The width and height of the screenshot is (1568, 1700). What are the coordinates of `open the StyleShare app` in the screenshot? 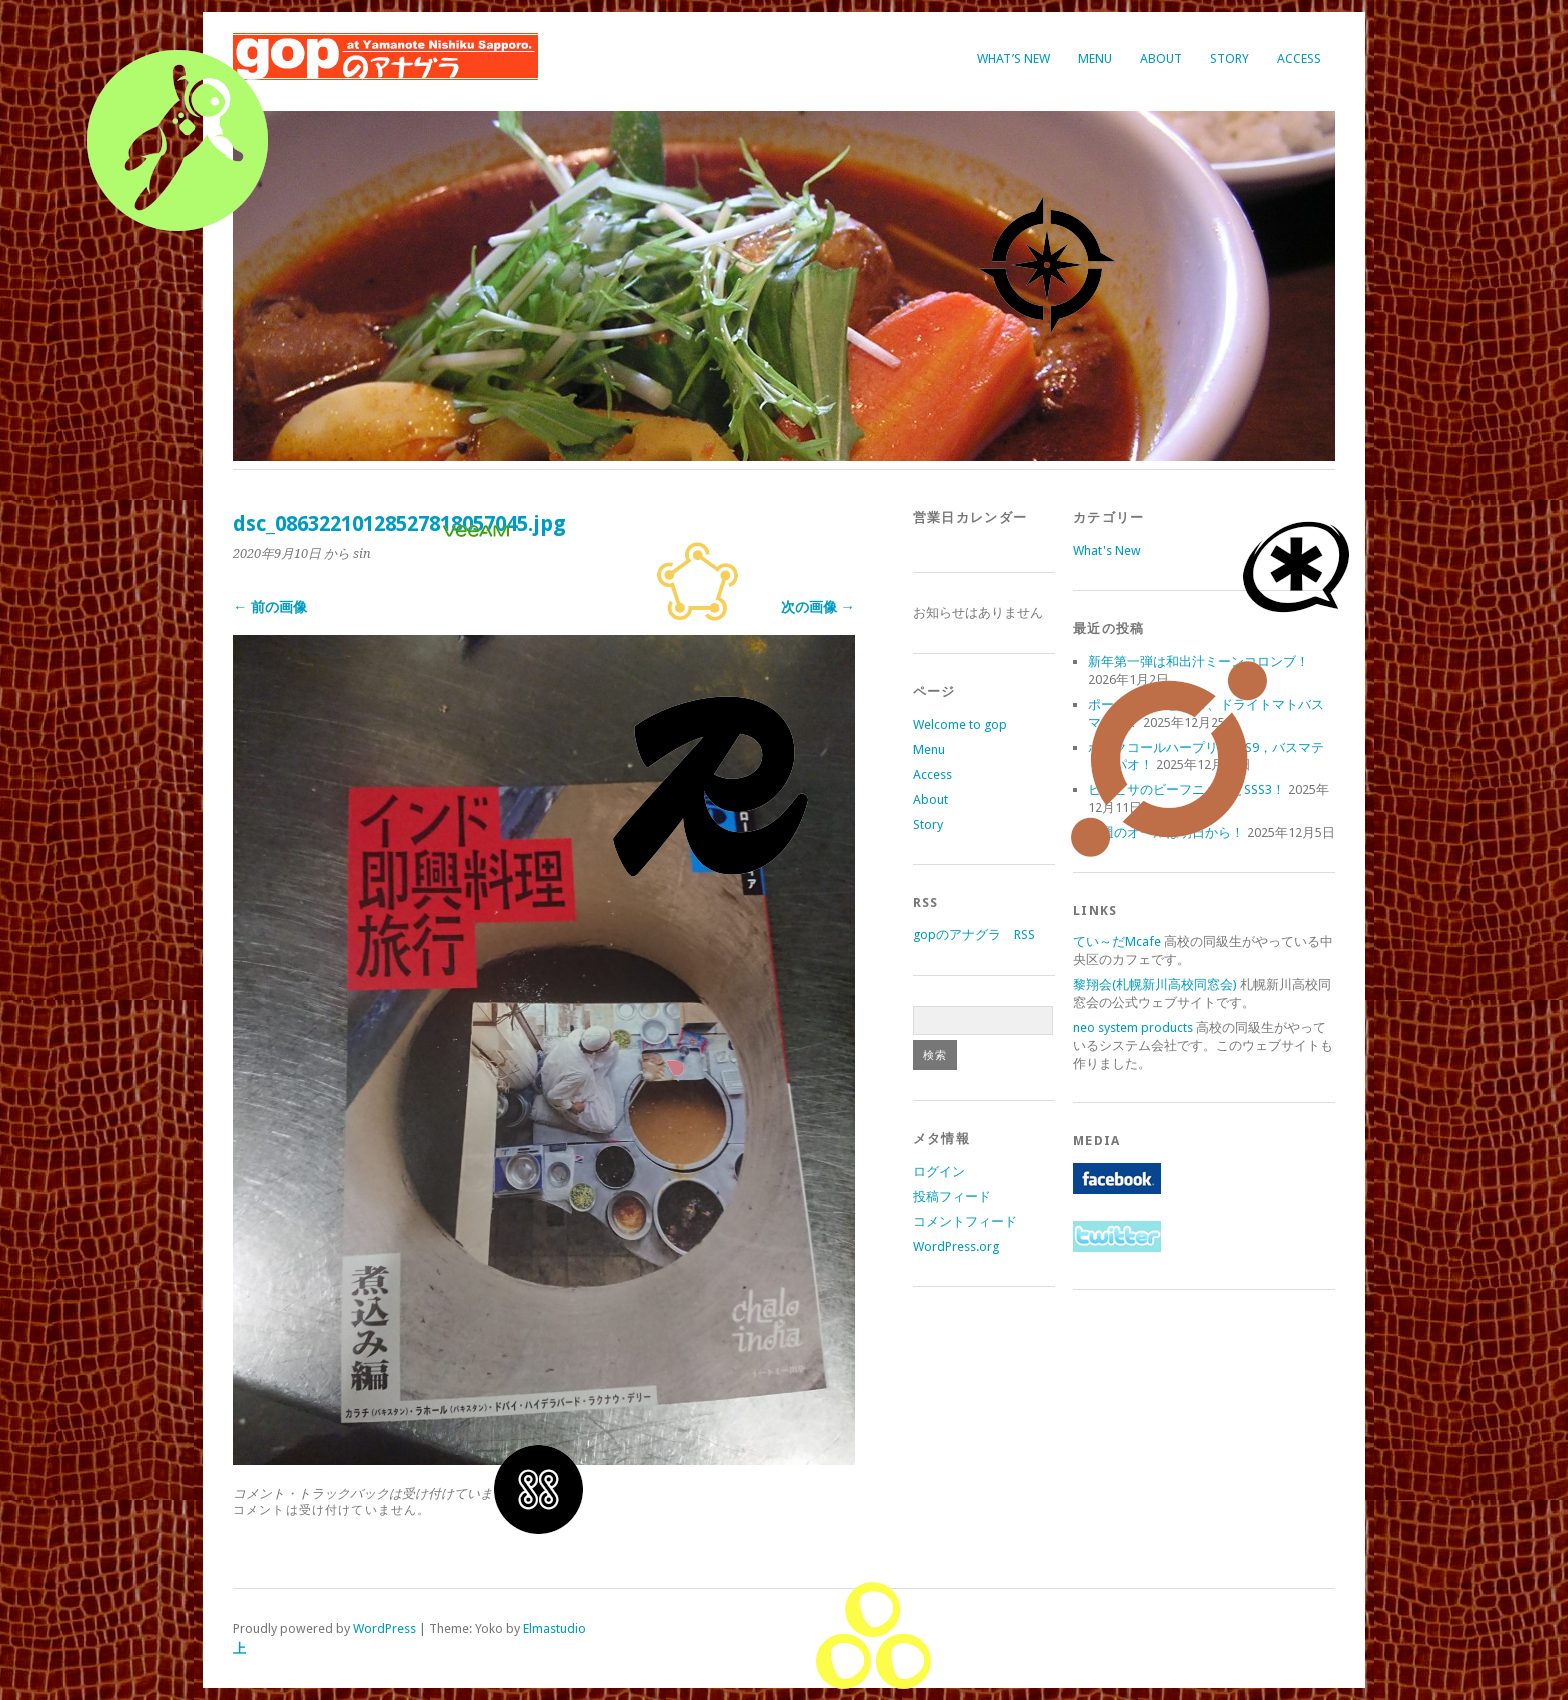 It's located at (538, 1489).